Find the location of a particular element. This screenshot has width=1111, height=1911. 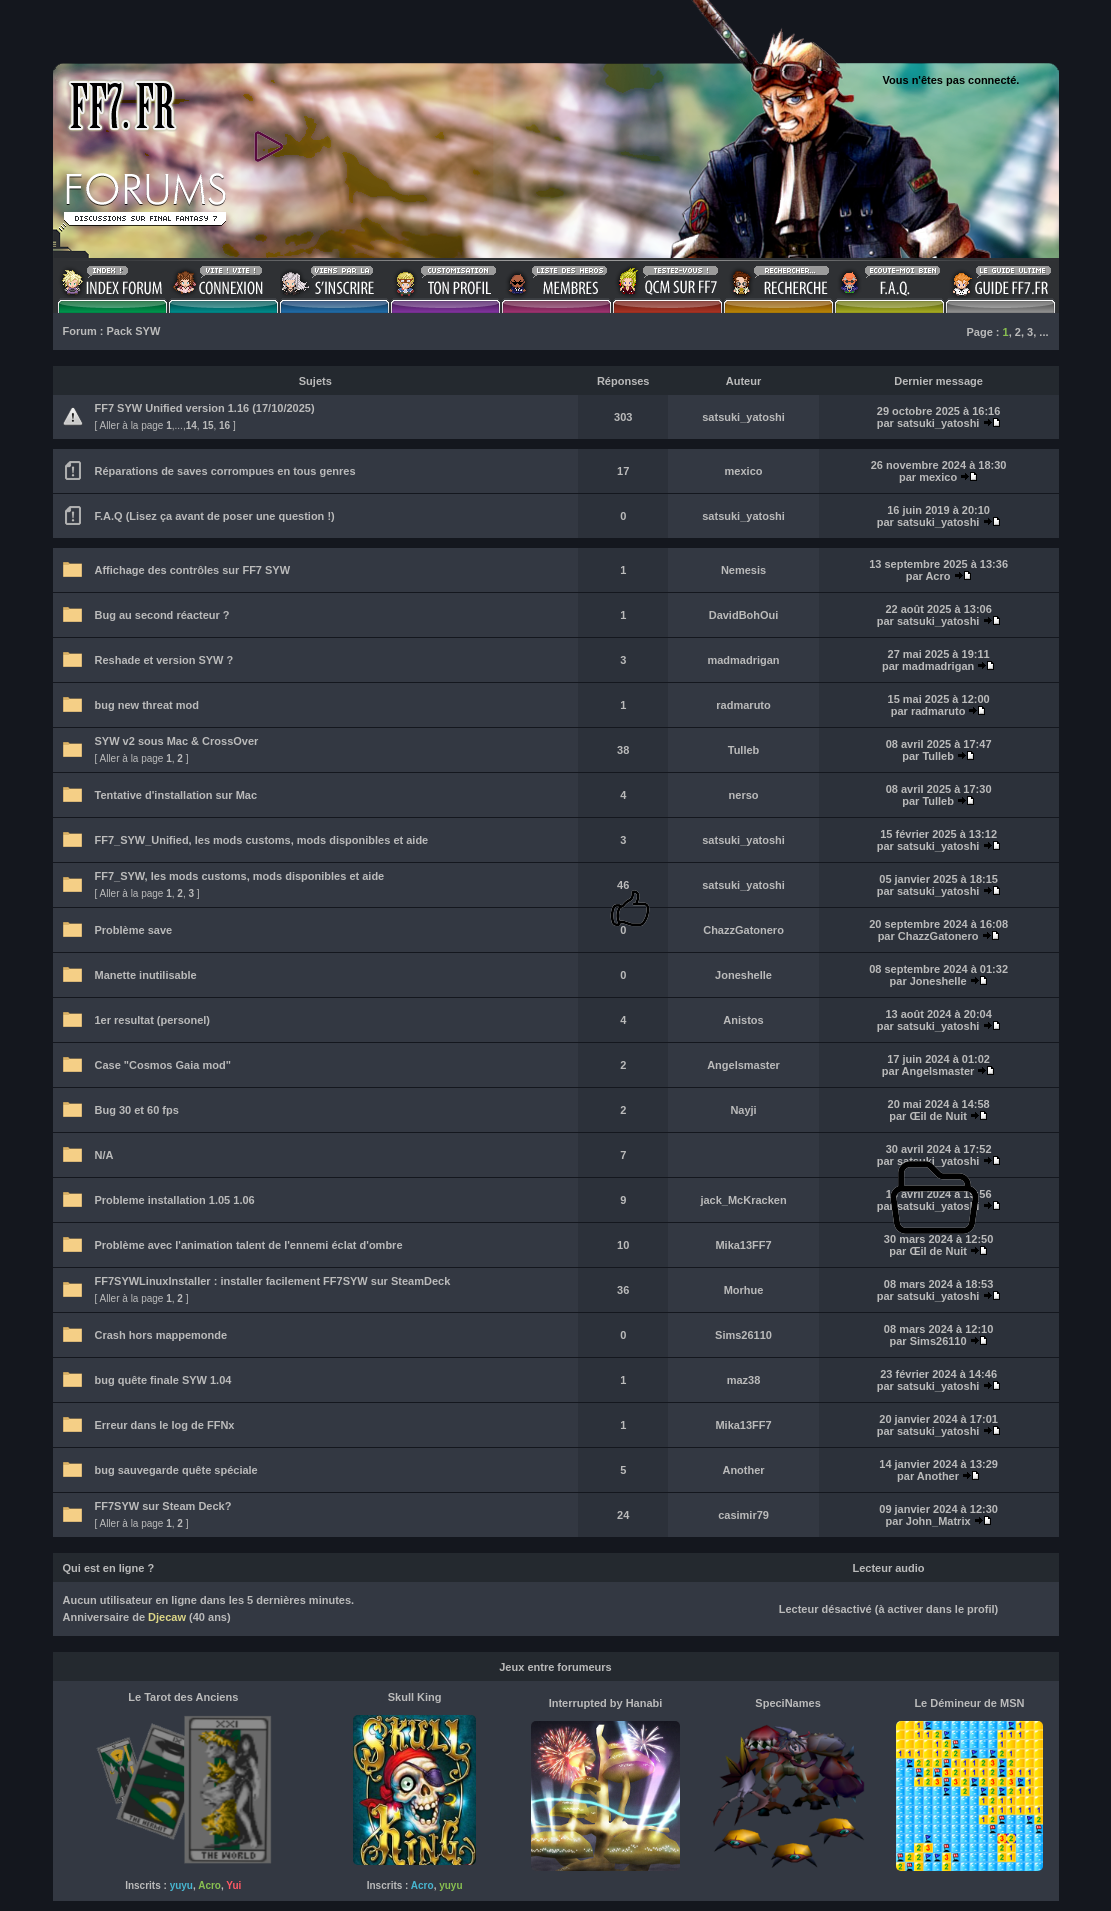

play media or video content is located at coordinates (268, 146).